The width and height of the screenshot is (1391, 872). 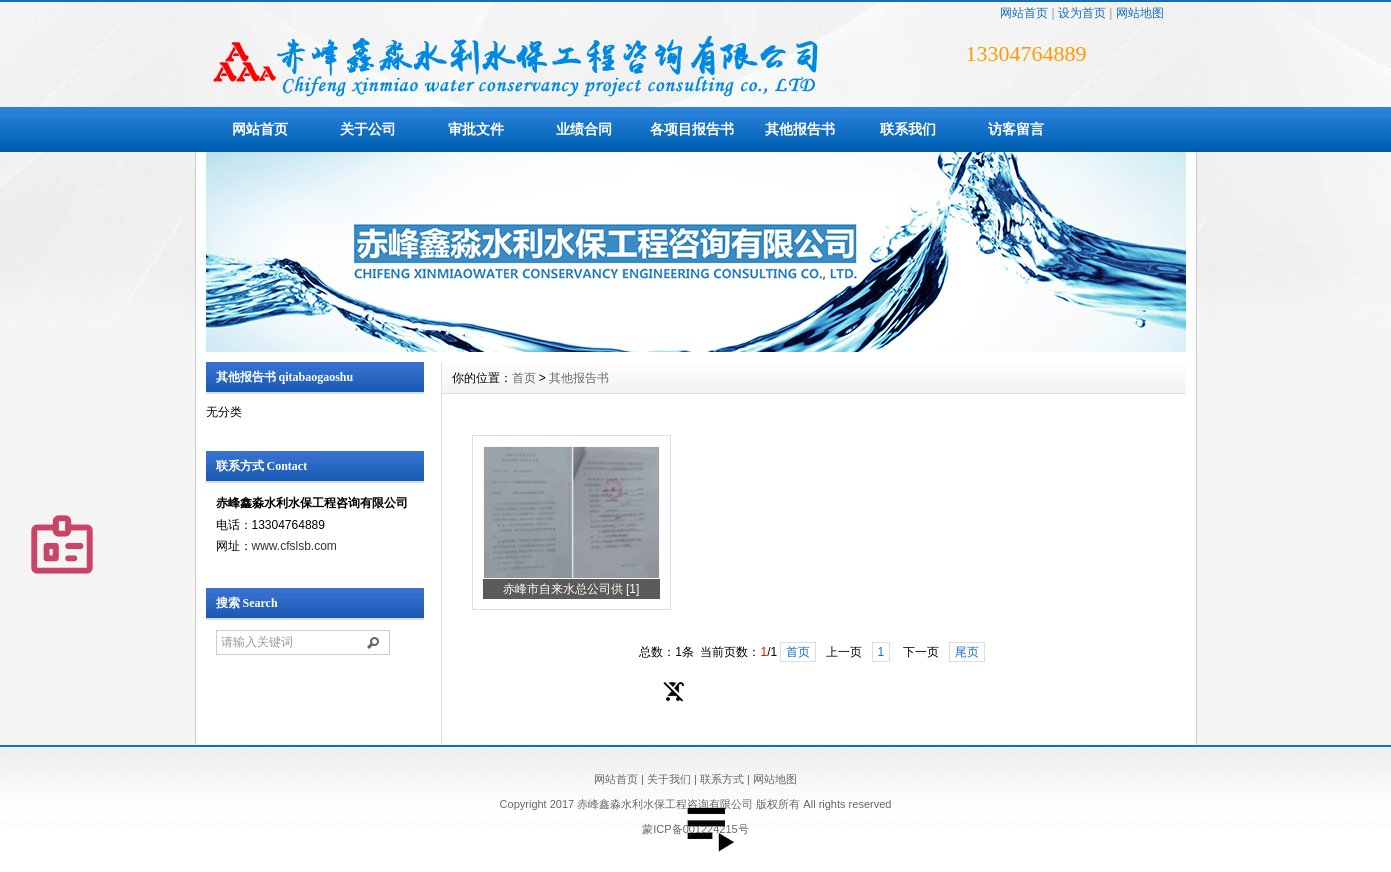 I want to click on indicates strollers are not permitted in this area, so click(x=674, y=691).